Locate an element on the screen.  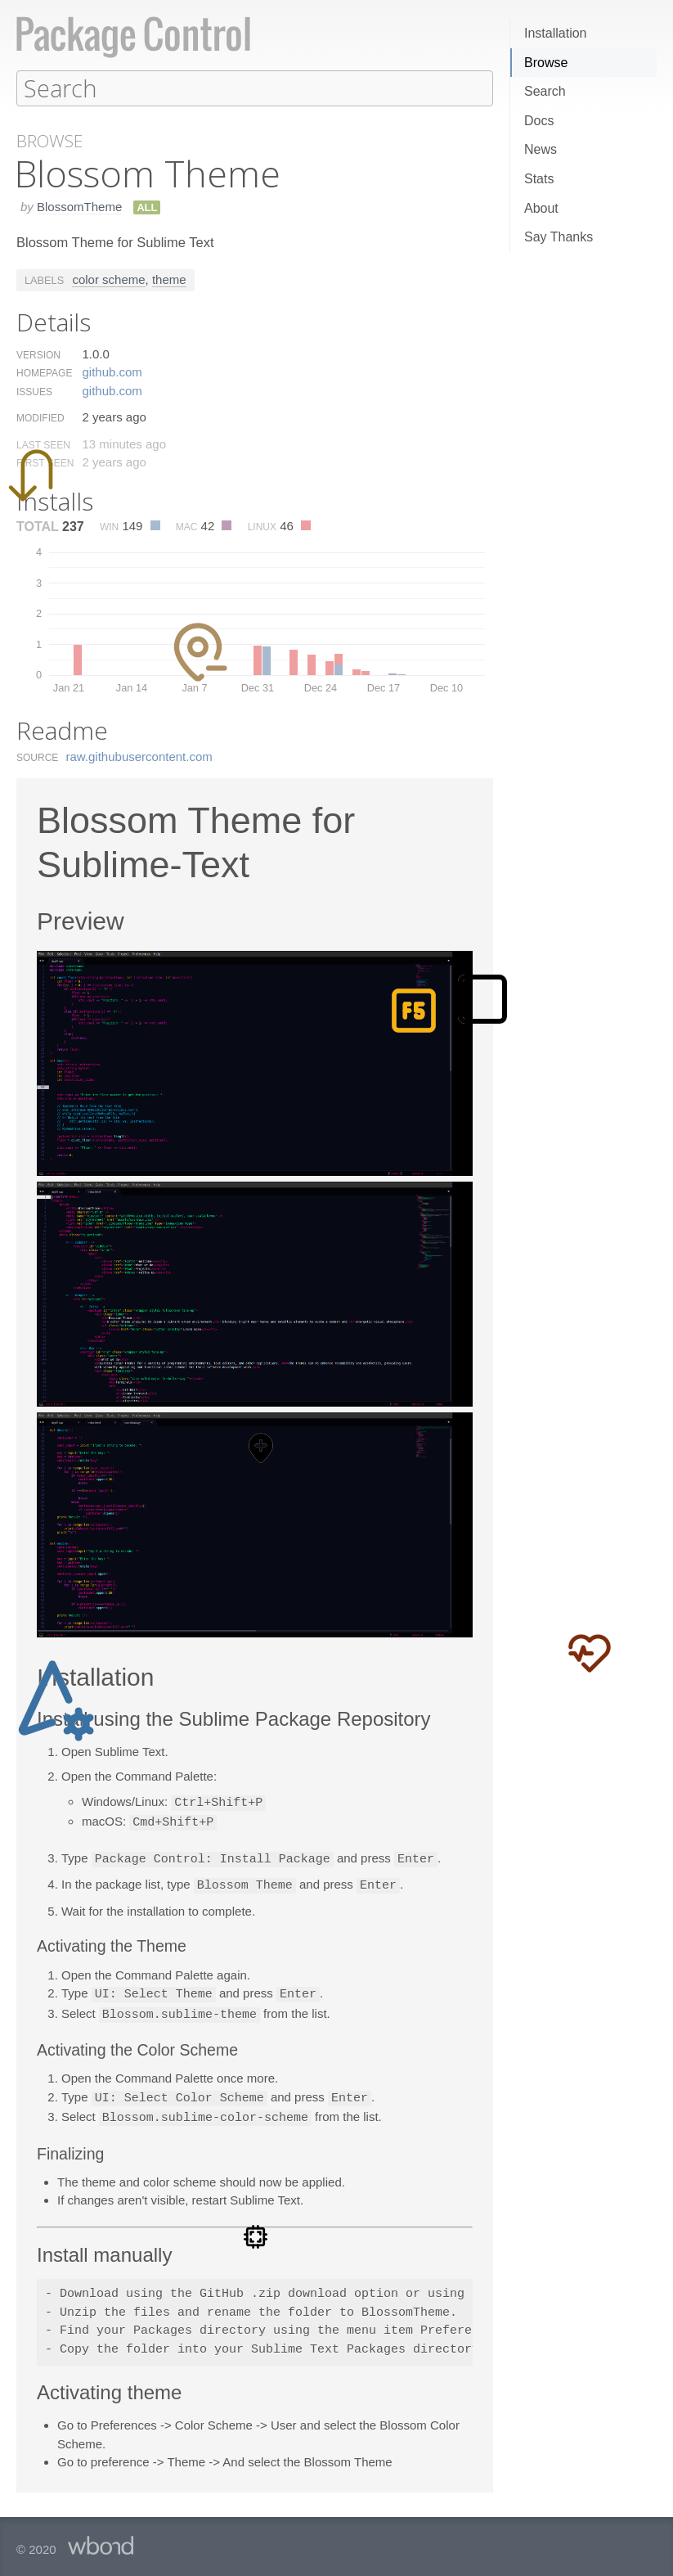
refresh or reload the current page is located at coordinates (414, 1011).